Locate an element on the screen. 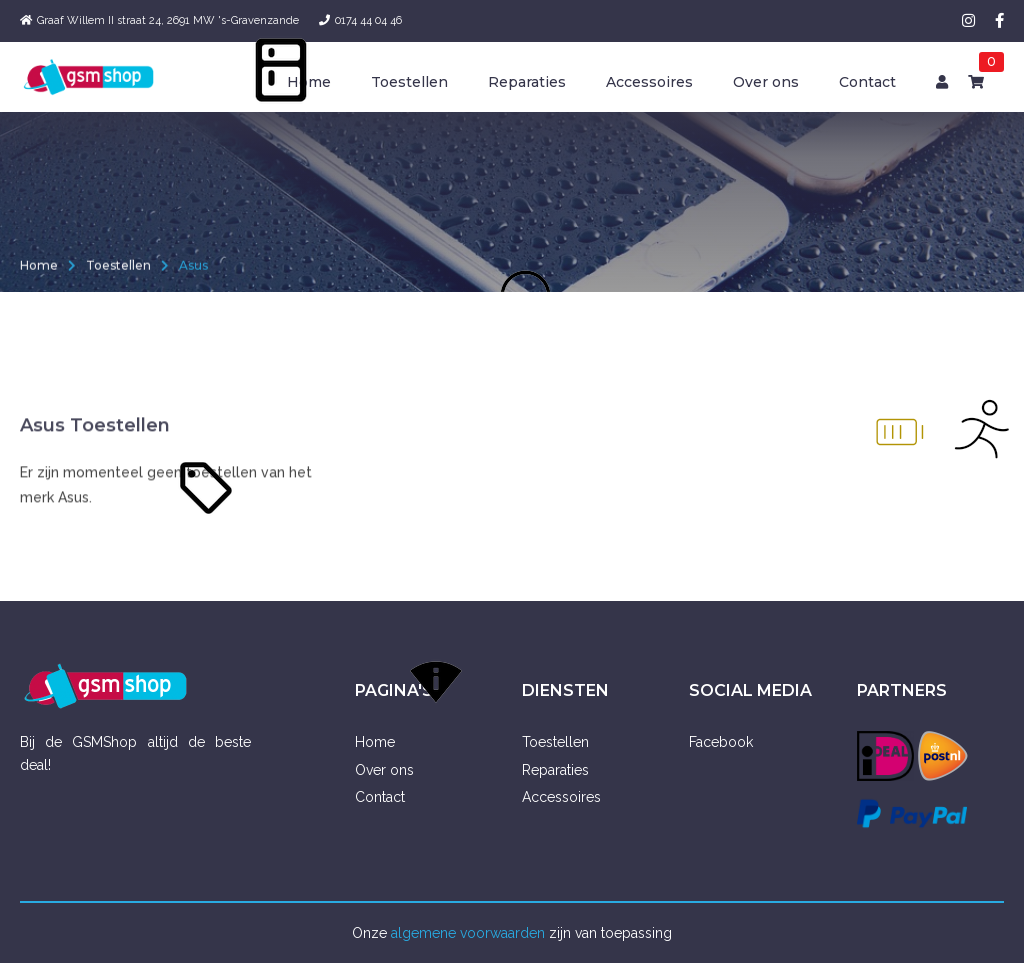 The height and width of the screenshot is (963, 1024). access kitchen appliance controls is located at coordinates (281, 70).